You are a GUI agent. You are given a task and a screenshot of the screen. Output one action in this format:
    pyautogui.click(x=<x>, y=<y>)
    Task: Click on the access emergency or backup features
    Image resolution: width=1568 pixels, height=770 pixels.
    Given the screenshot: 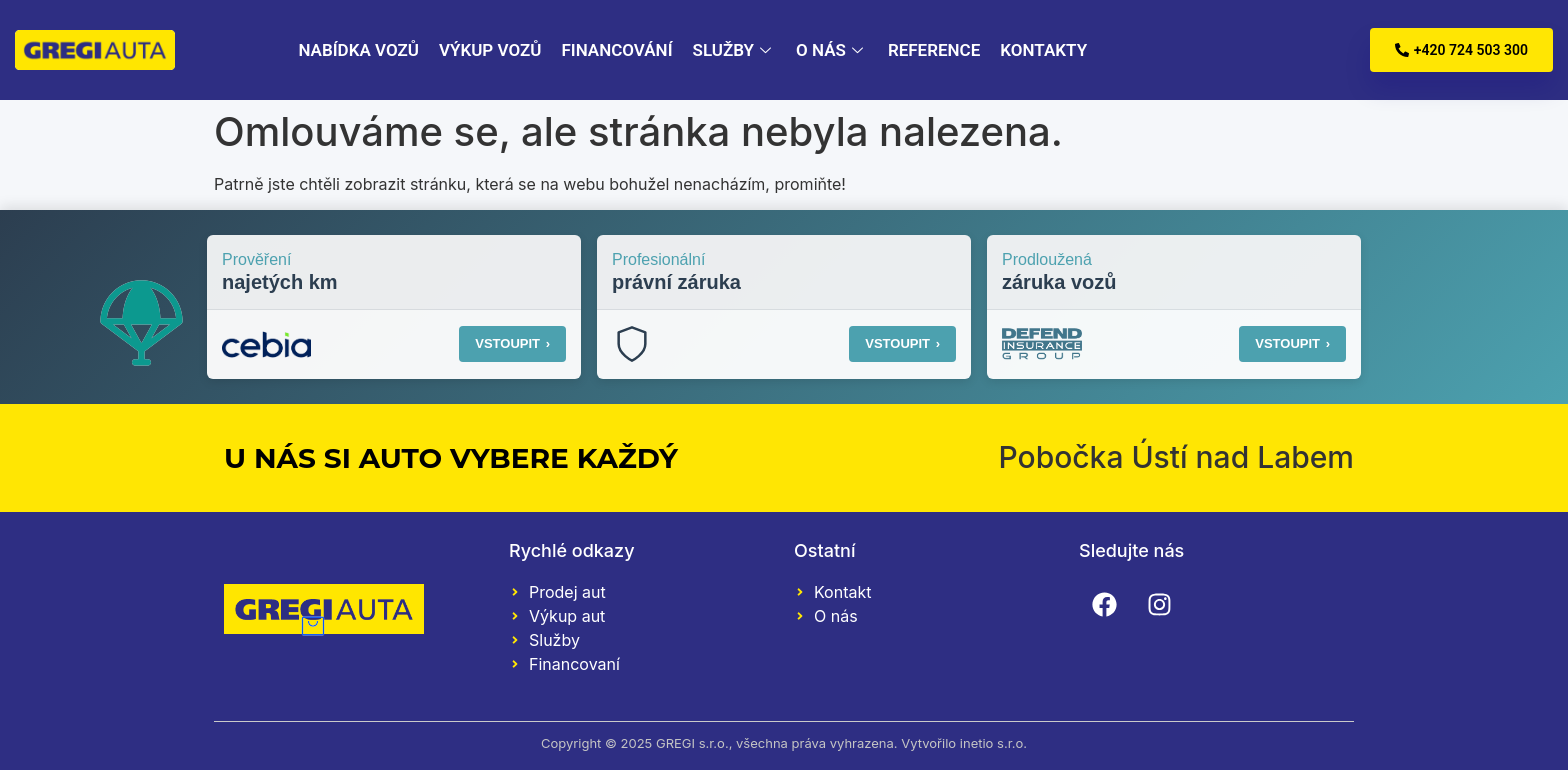 What is the action you would take?
    pyautogui.click(x=141, y=324)
    